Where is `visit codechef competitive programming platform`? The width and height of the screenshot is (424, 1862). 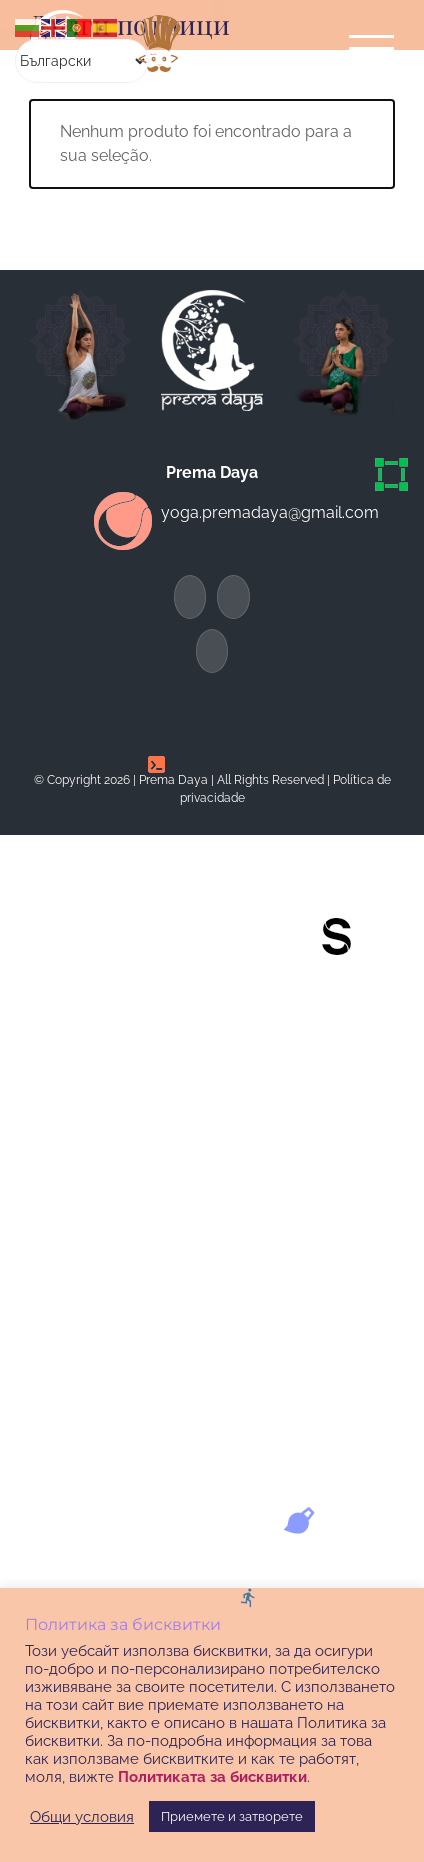 visit codechef competitive programming platform is located at coordinates (159, 43).